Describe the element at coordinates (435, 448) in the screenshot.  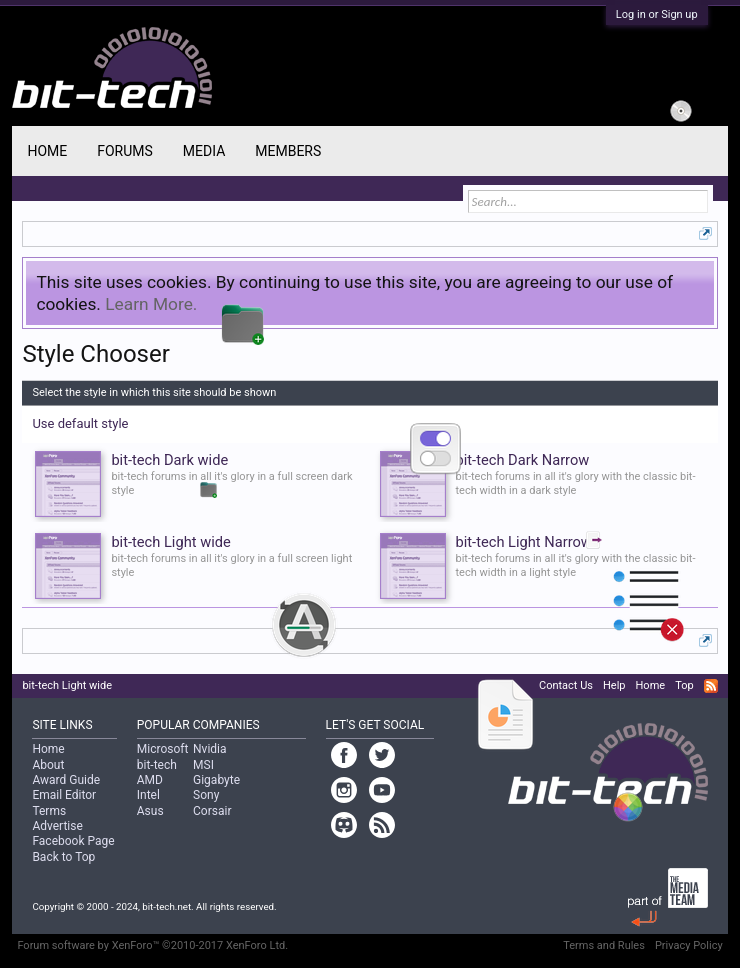
I see `open system settings` at that location.